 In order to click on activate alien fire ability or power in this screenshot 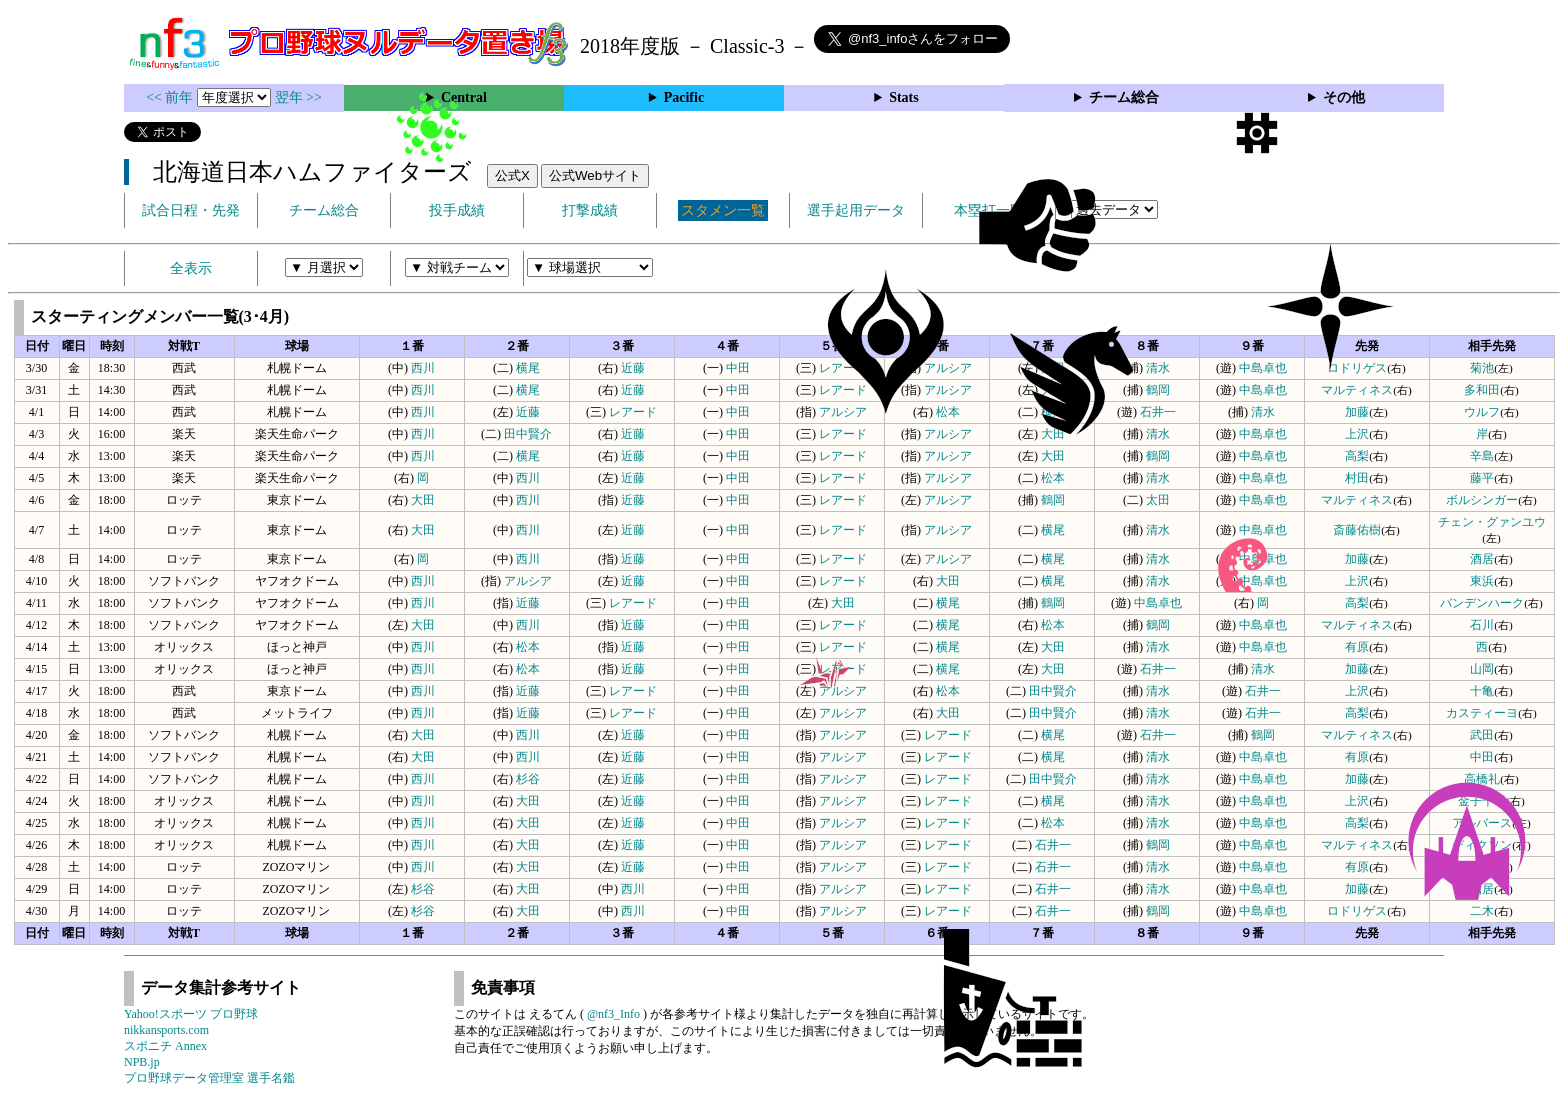, I will do `click(884, 341)`.